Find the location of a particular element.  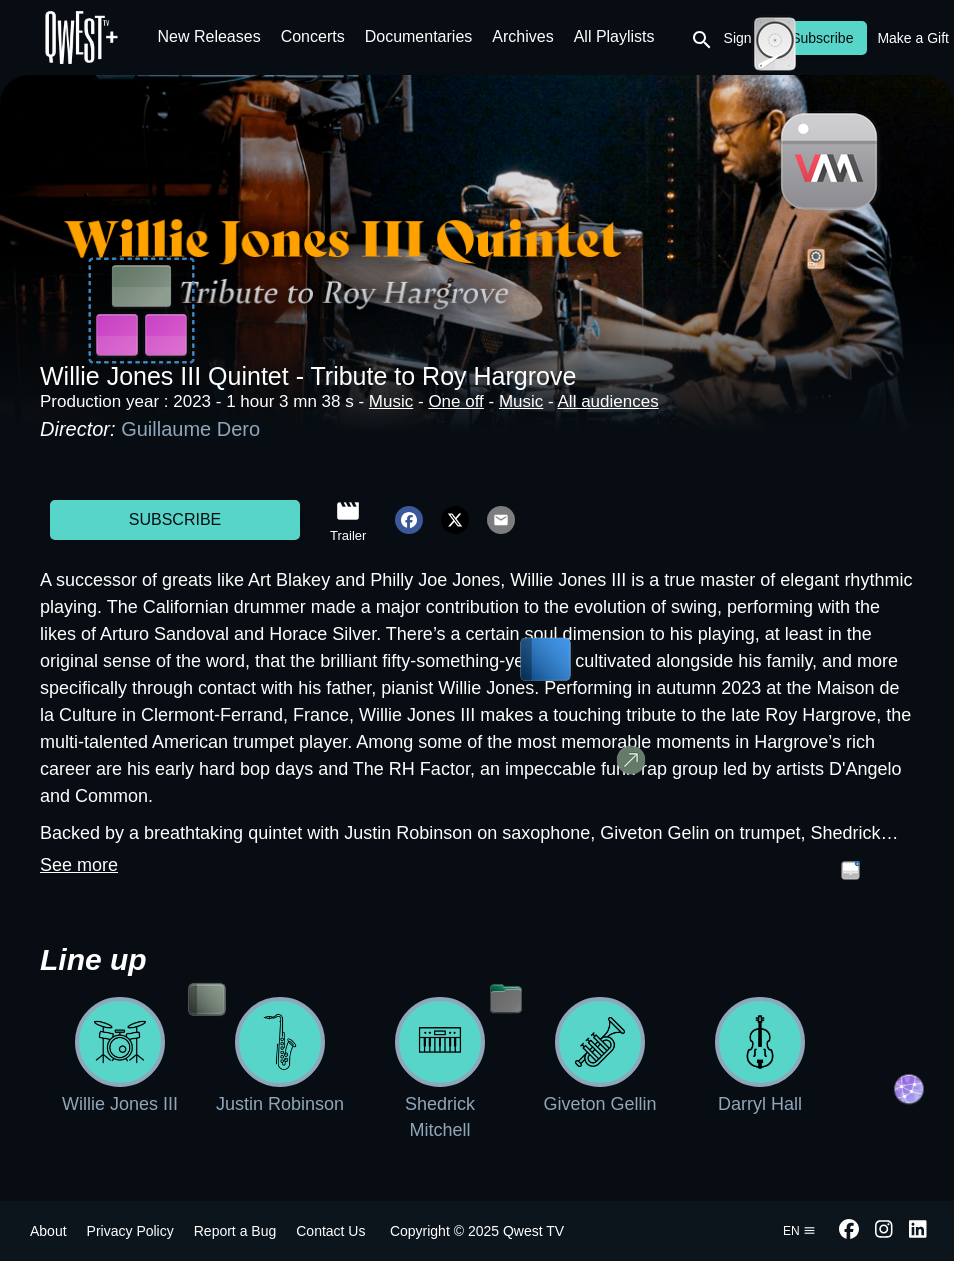

open internet browser or web applications is located at coordinates (909, 1089).